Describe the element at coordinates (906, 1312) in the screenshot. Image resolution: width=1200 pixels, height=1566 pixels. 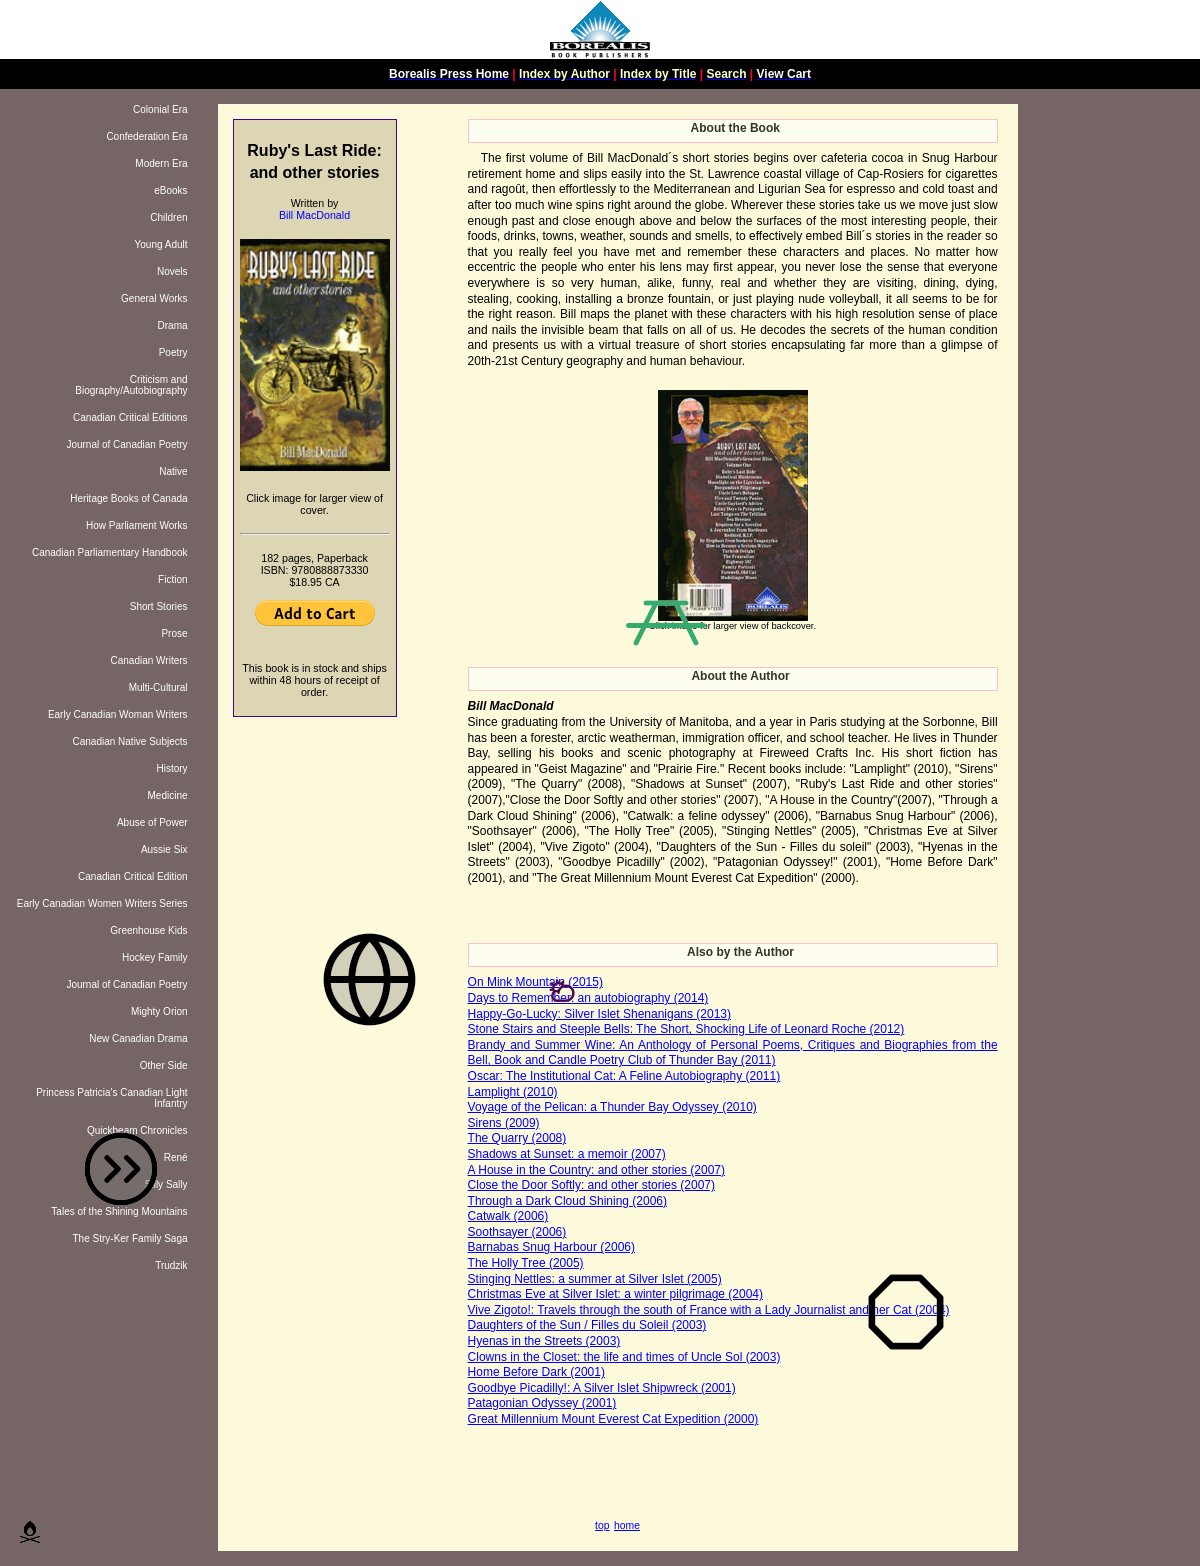
I see `stop or halt action indicator` at that location.